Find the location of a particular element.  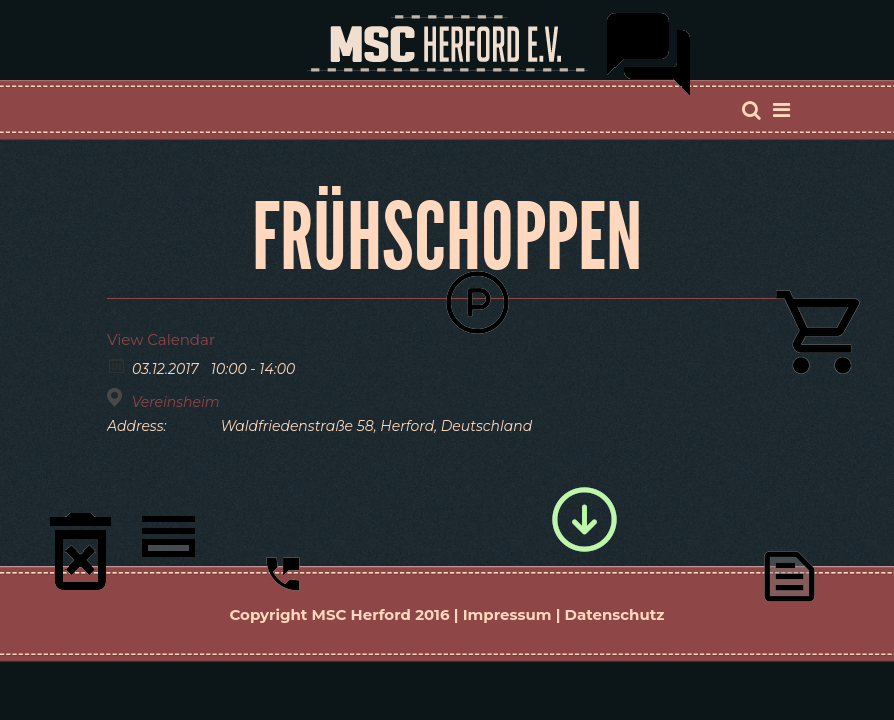

access voicemail or phone messages is located at coordinates (283, 574).